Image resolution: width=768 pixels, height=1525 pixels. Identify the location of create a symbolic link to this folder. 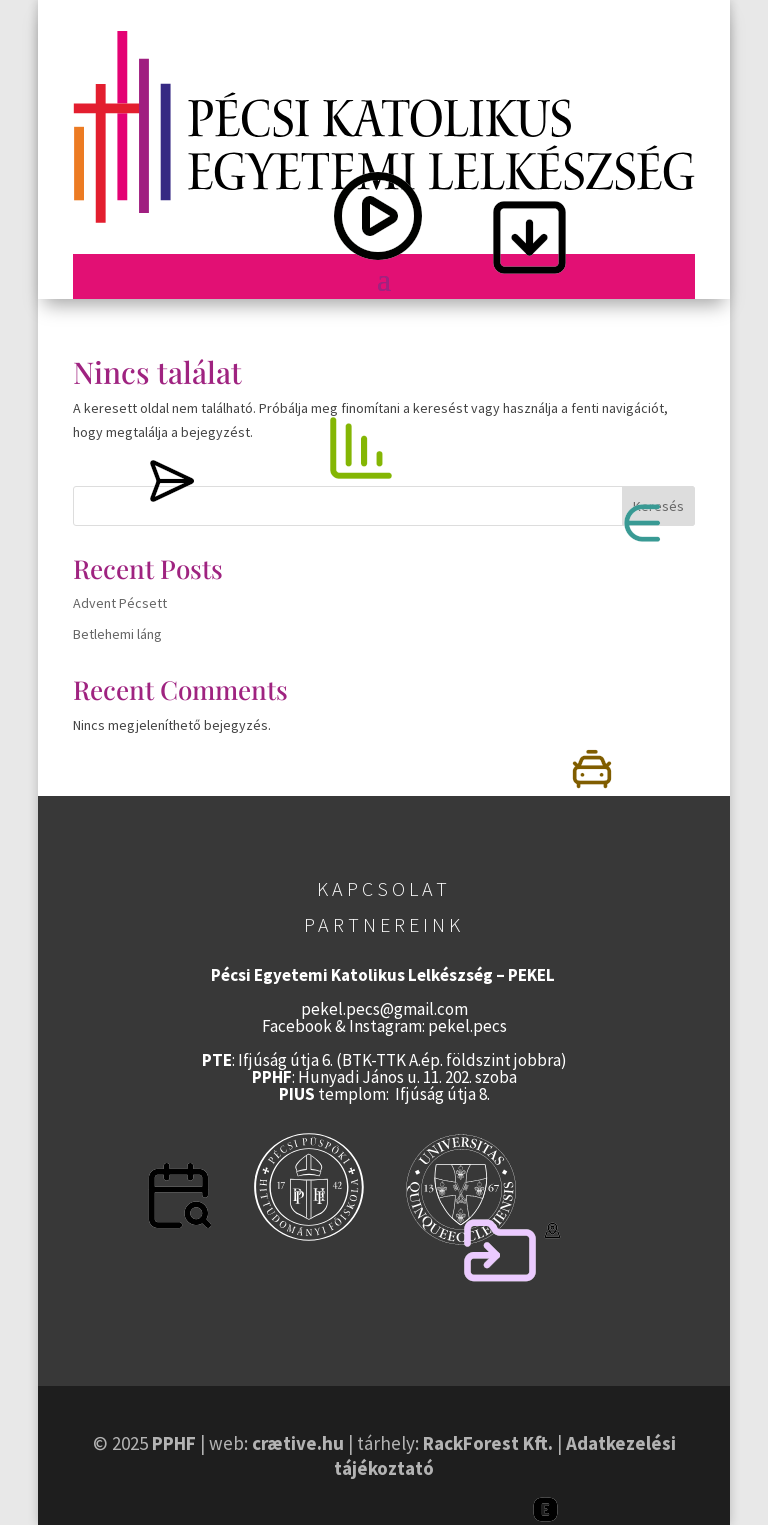
(500, 1252).